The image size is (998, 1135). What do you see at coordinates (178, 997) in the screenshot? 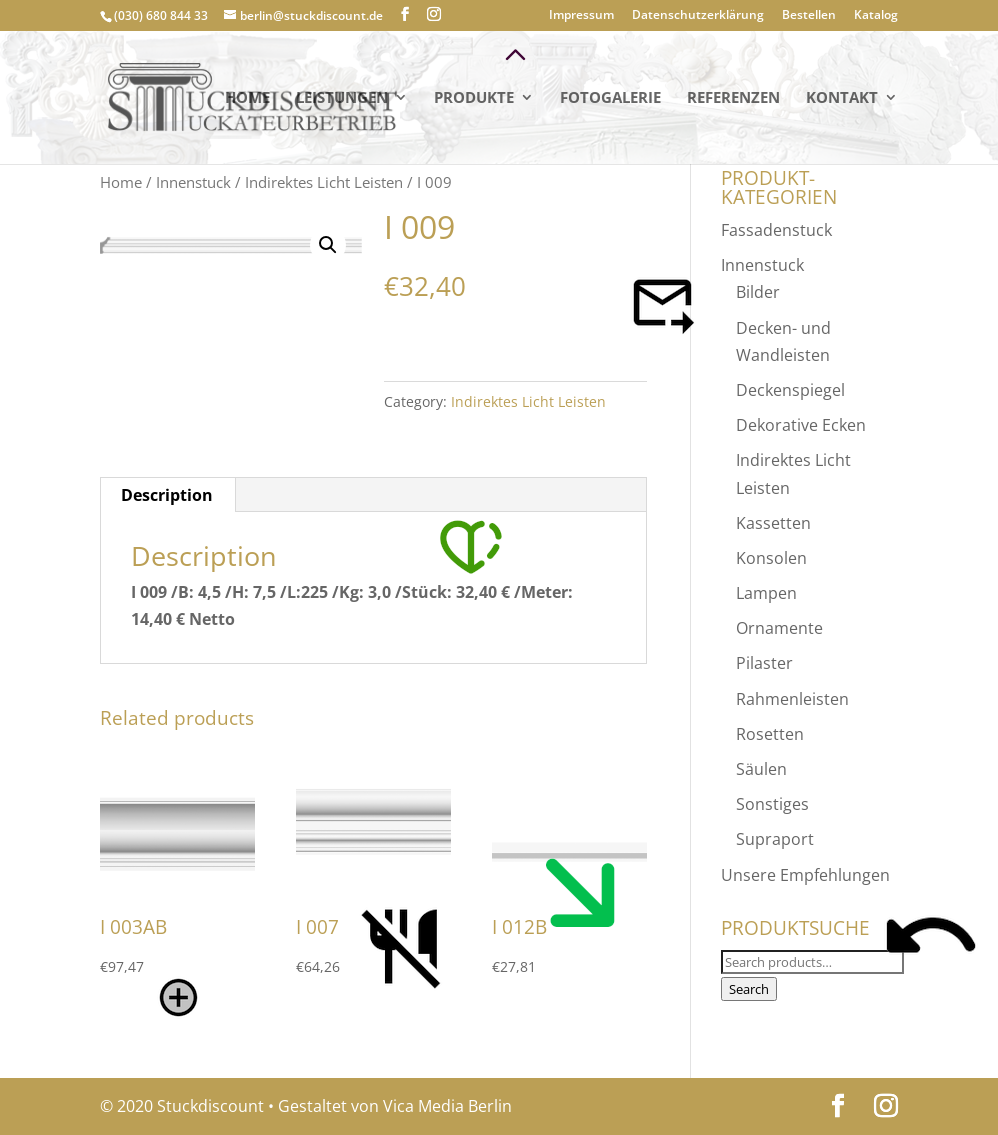
I see `add a new item or element` at bounding box center [178, 997].